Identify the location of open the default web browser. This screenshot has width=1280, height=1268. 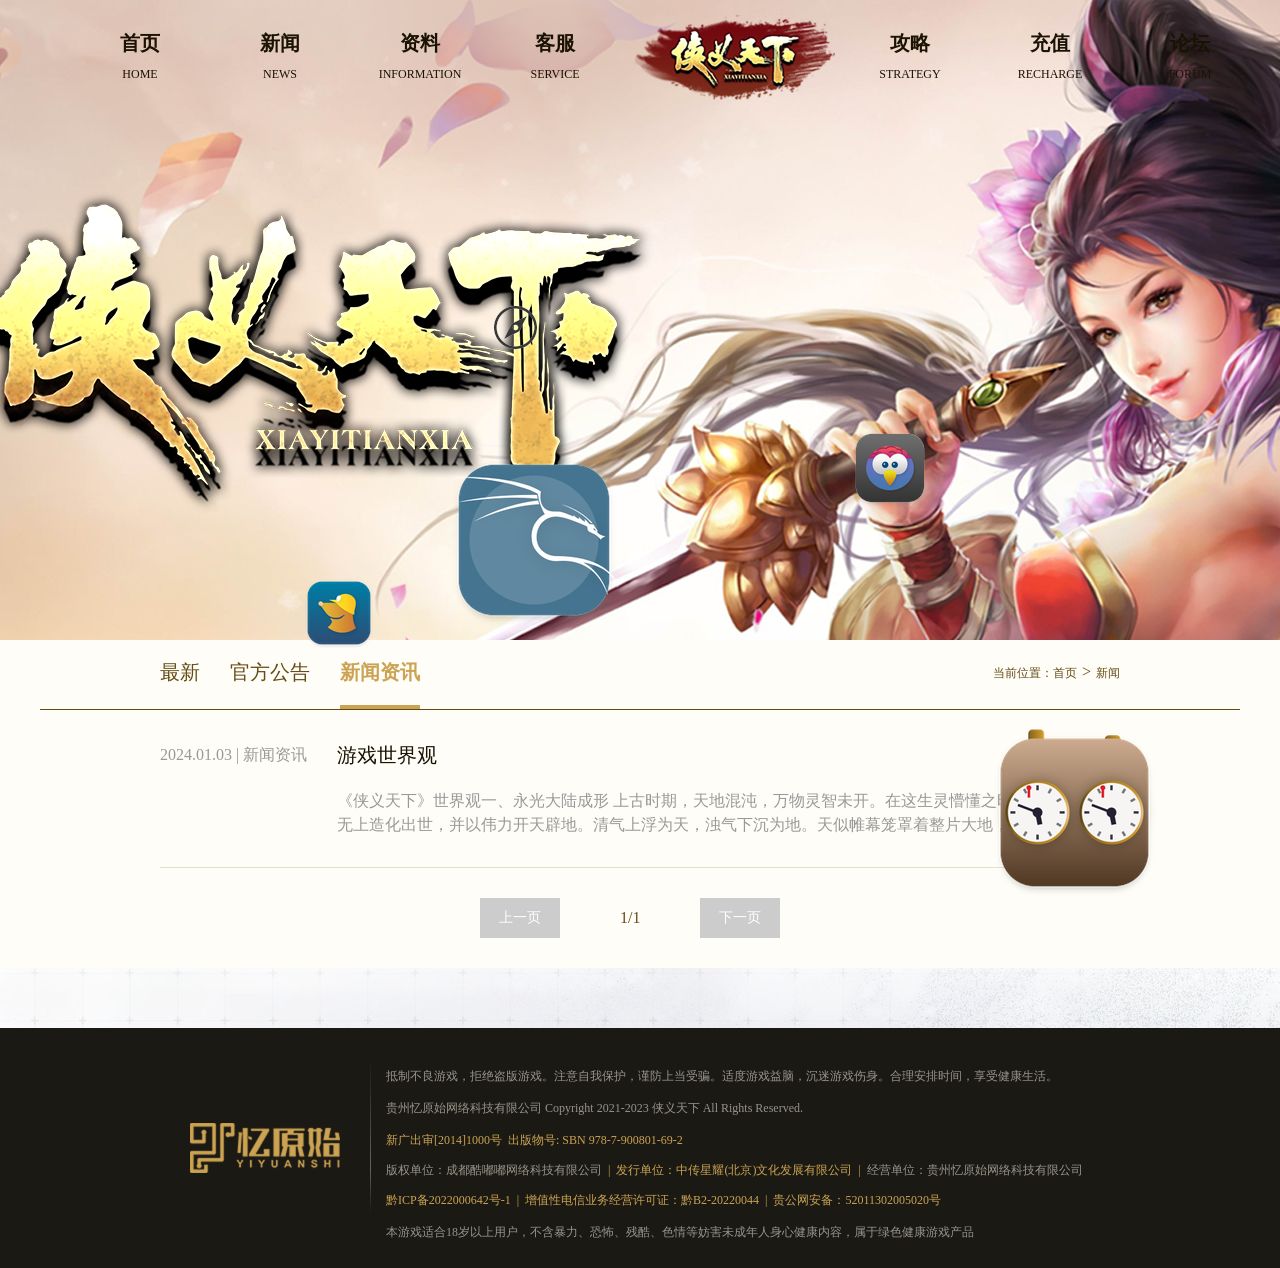
(515, 327).